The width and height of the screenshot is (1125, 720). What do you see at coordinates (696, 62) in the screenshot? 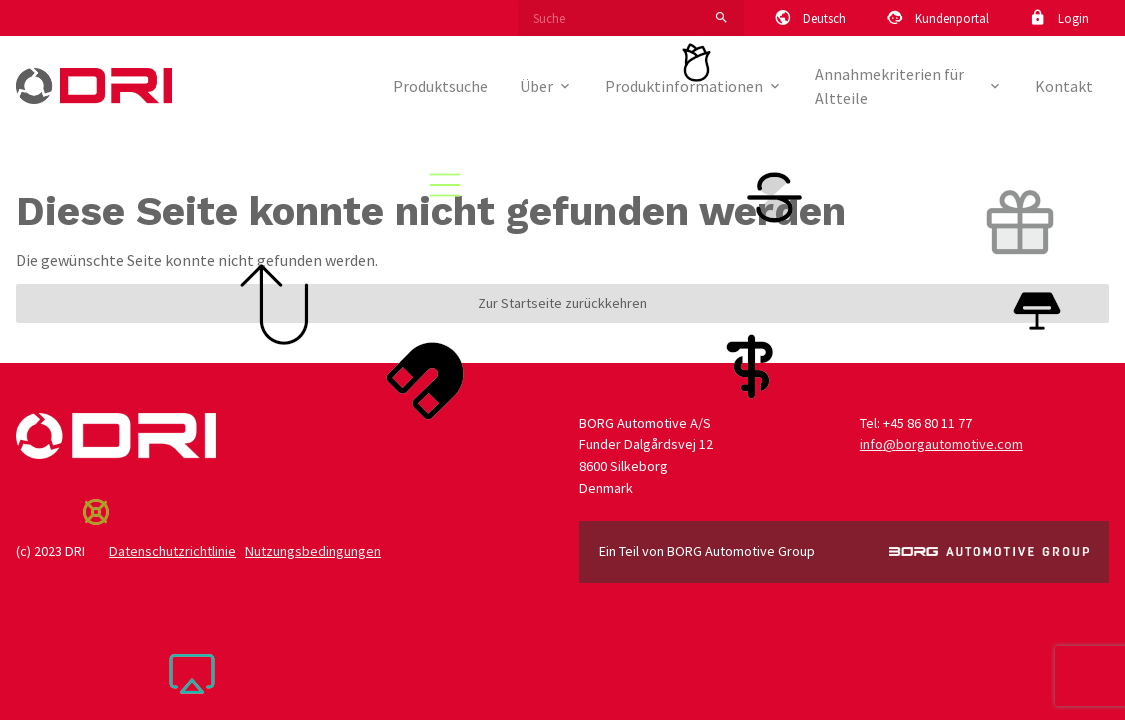
I see `add to favorites or wishlist` at bounding box center [696, 62].